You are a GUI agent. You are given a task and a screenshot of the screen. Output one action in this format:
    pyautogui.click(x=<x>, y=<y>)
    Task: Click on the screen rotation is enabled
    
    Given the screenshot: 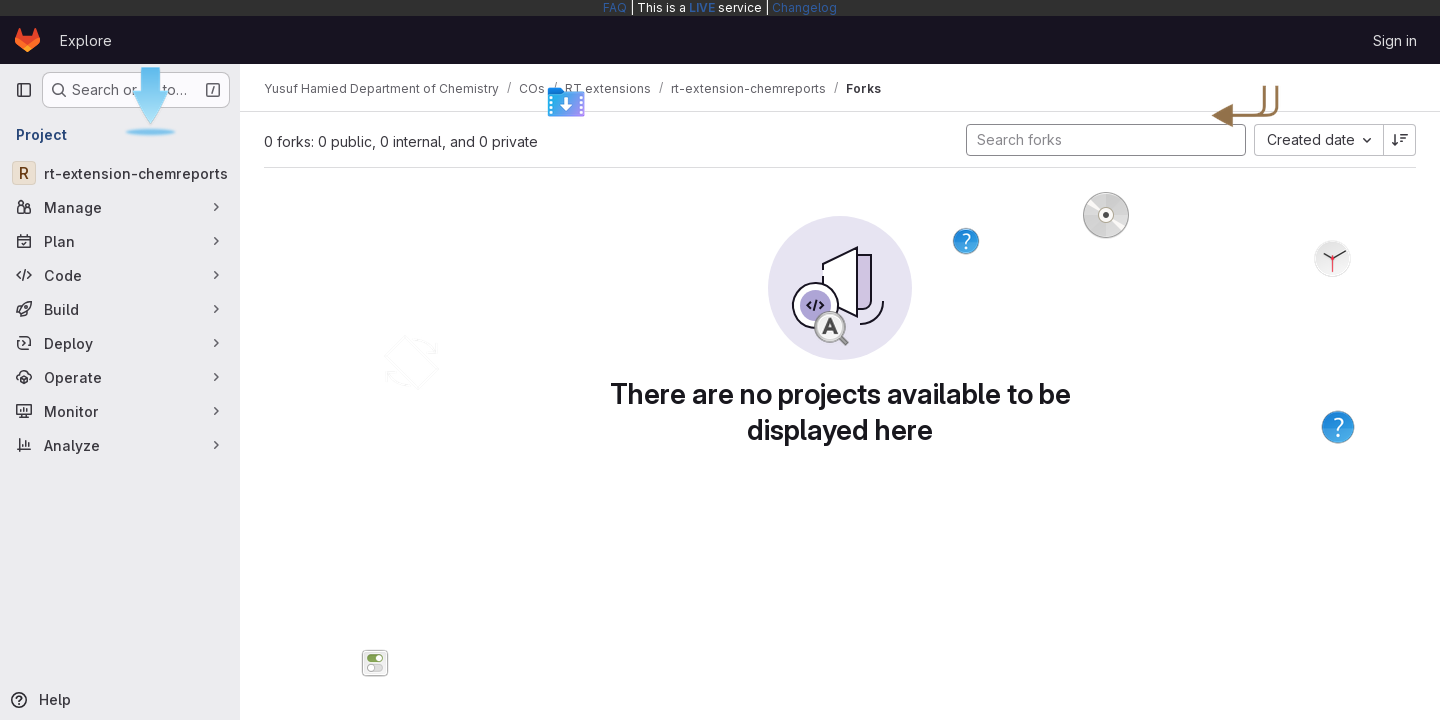 What is the action you would take?
    pyautogui.click(x=411, y=362)
    